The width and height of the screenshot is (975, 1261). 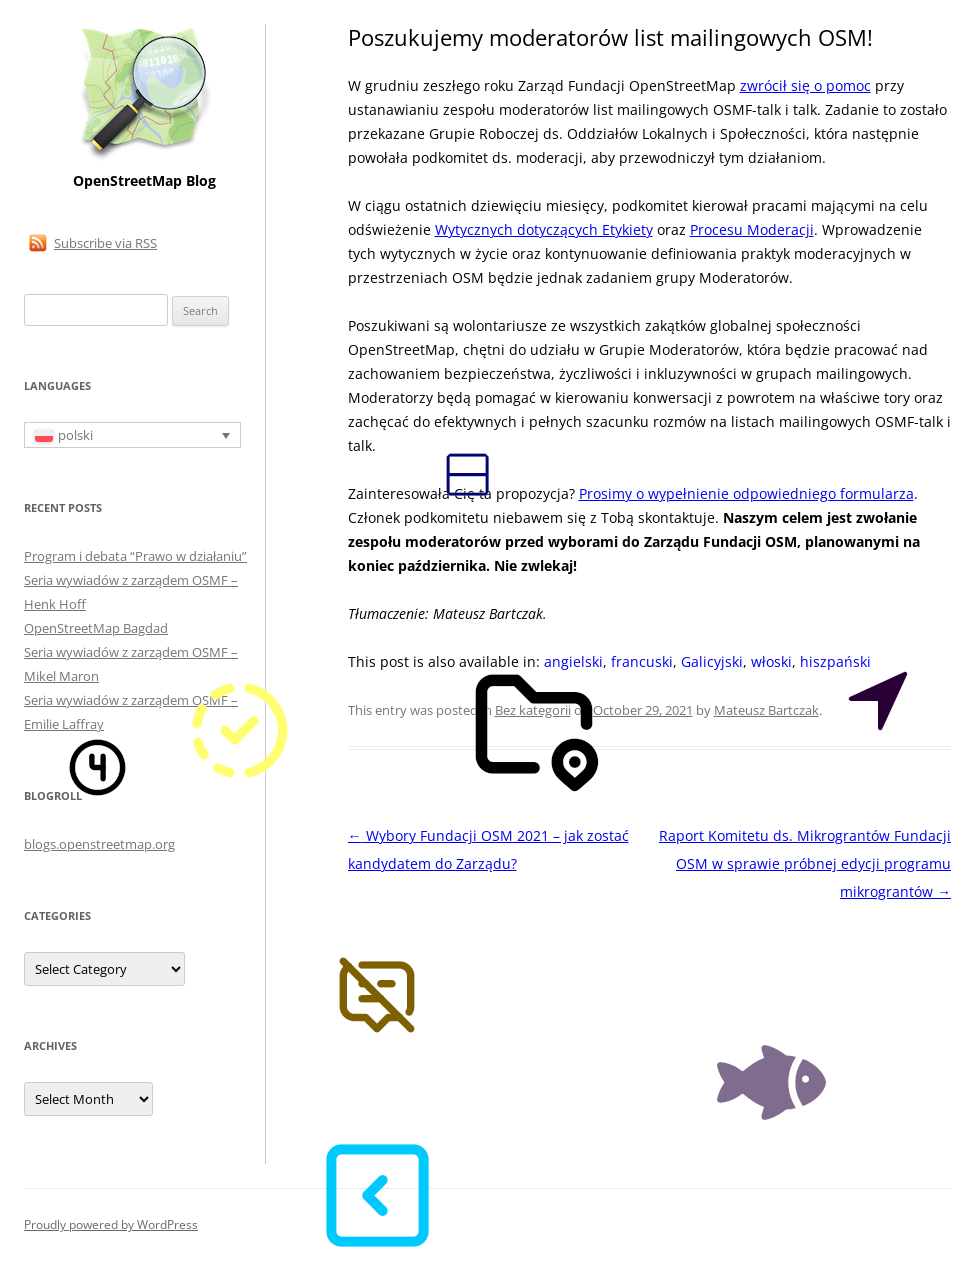 What do you see at coordinates (466, 473) in the screenshot?
I see `split editor view horizontally` at bounding box center [466, 473].